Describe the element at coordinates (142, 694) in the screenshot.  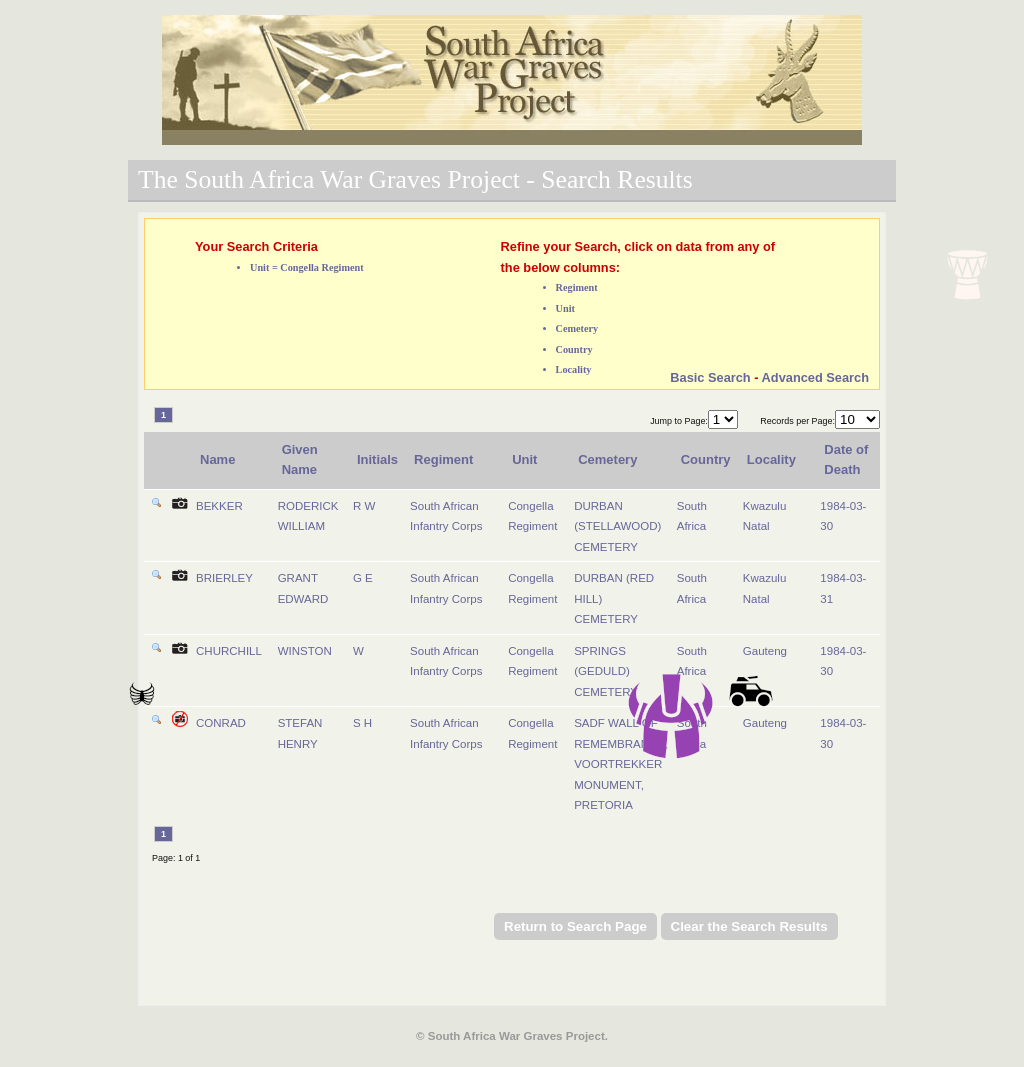
I see `view skeletal anatomy or bone structure details` at that location.